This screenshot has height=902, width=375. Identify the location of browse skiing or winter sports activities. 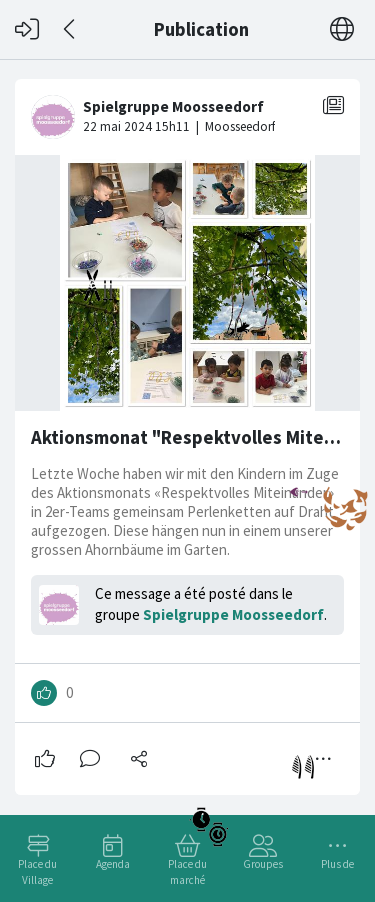
(97, 285).